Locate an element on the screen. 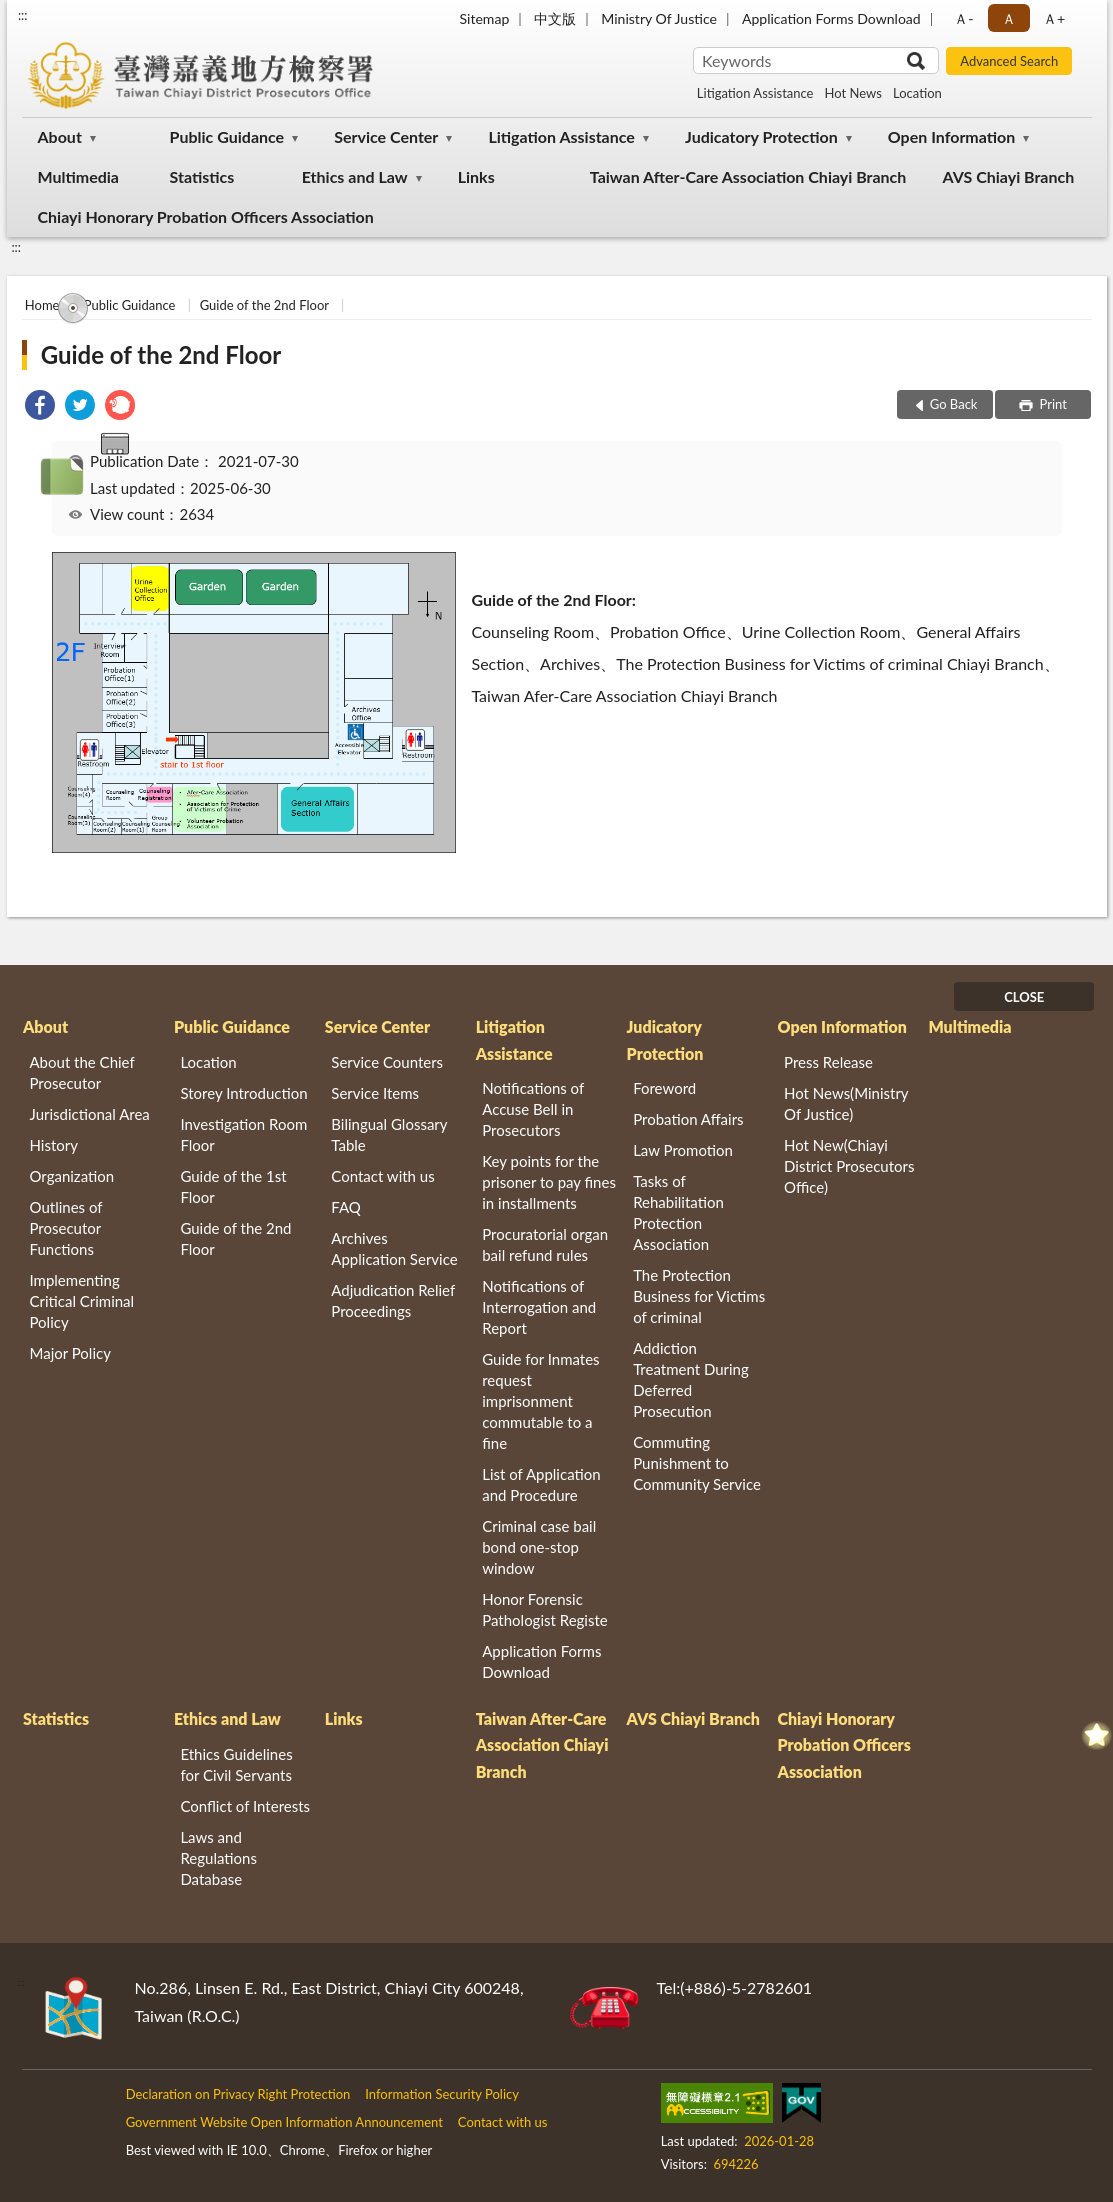  unmount or eject a DVD disc is located at coordinates (73, 308).